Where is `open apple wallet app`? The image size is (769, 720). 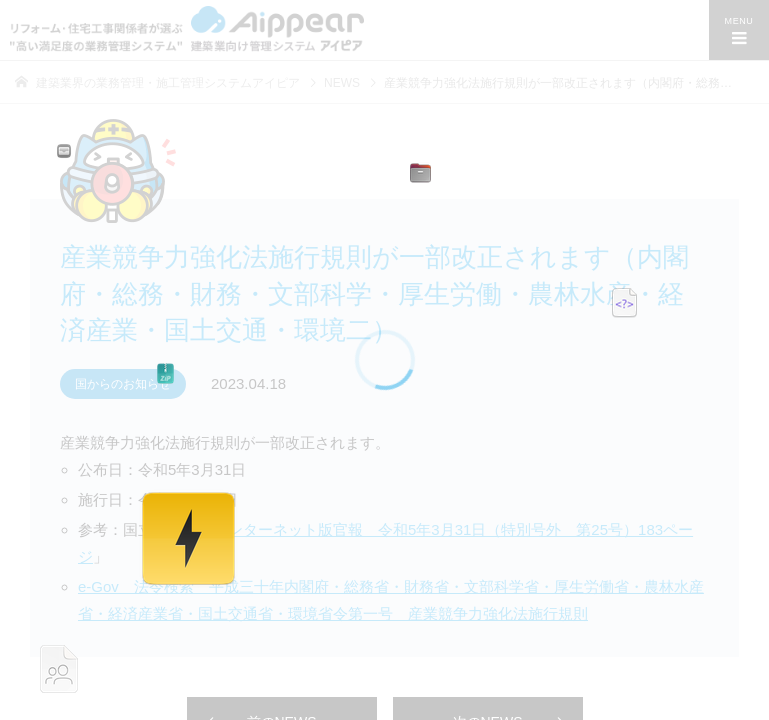
open apple wallet app is located at coordinates (64, 151).